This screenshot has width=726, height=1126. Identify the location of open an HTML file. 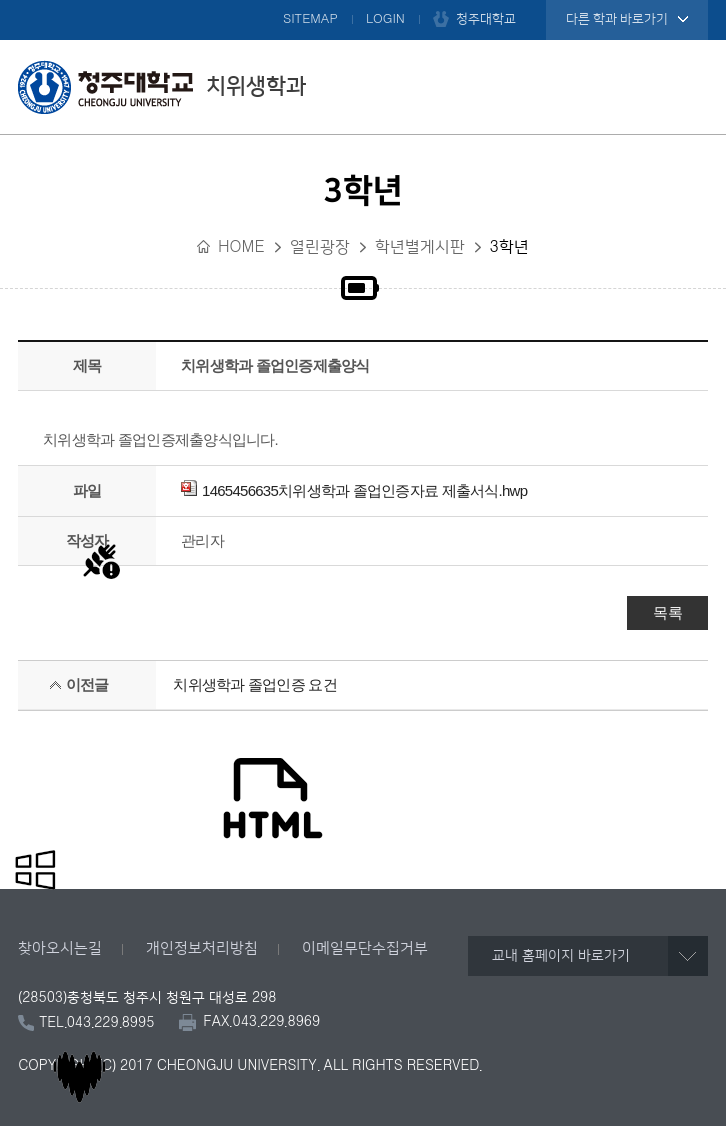
(270, 801).